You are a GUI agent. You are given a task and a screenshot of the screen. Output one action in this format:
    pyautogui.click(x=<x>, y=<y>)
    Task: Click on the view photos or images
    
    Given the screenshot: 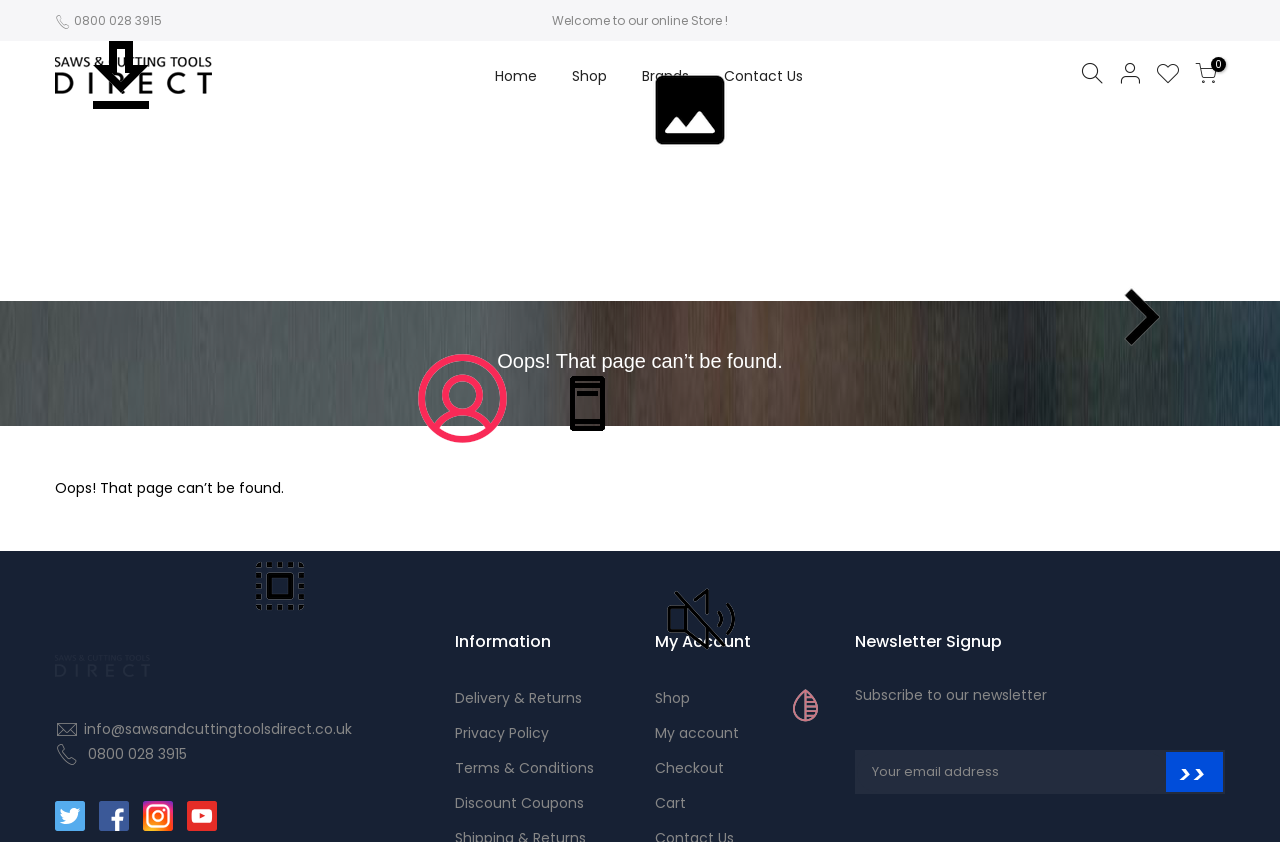 What is the action you would take?
    pyautogui.click(x=690, y=110)
    